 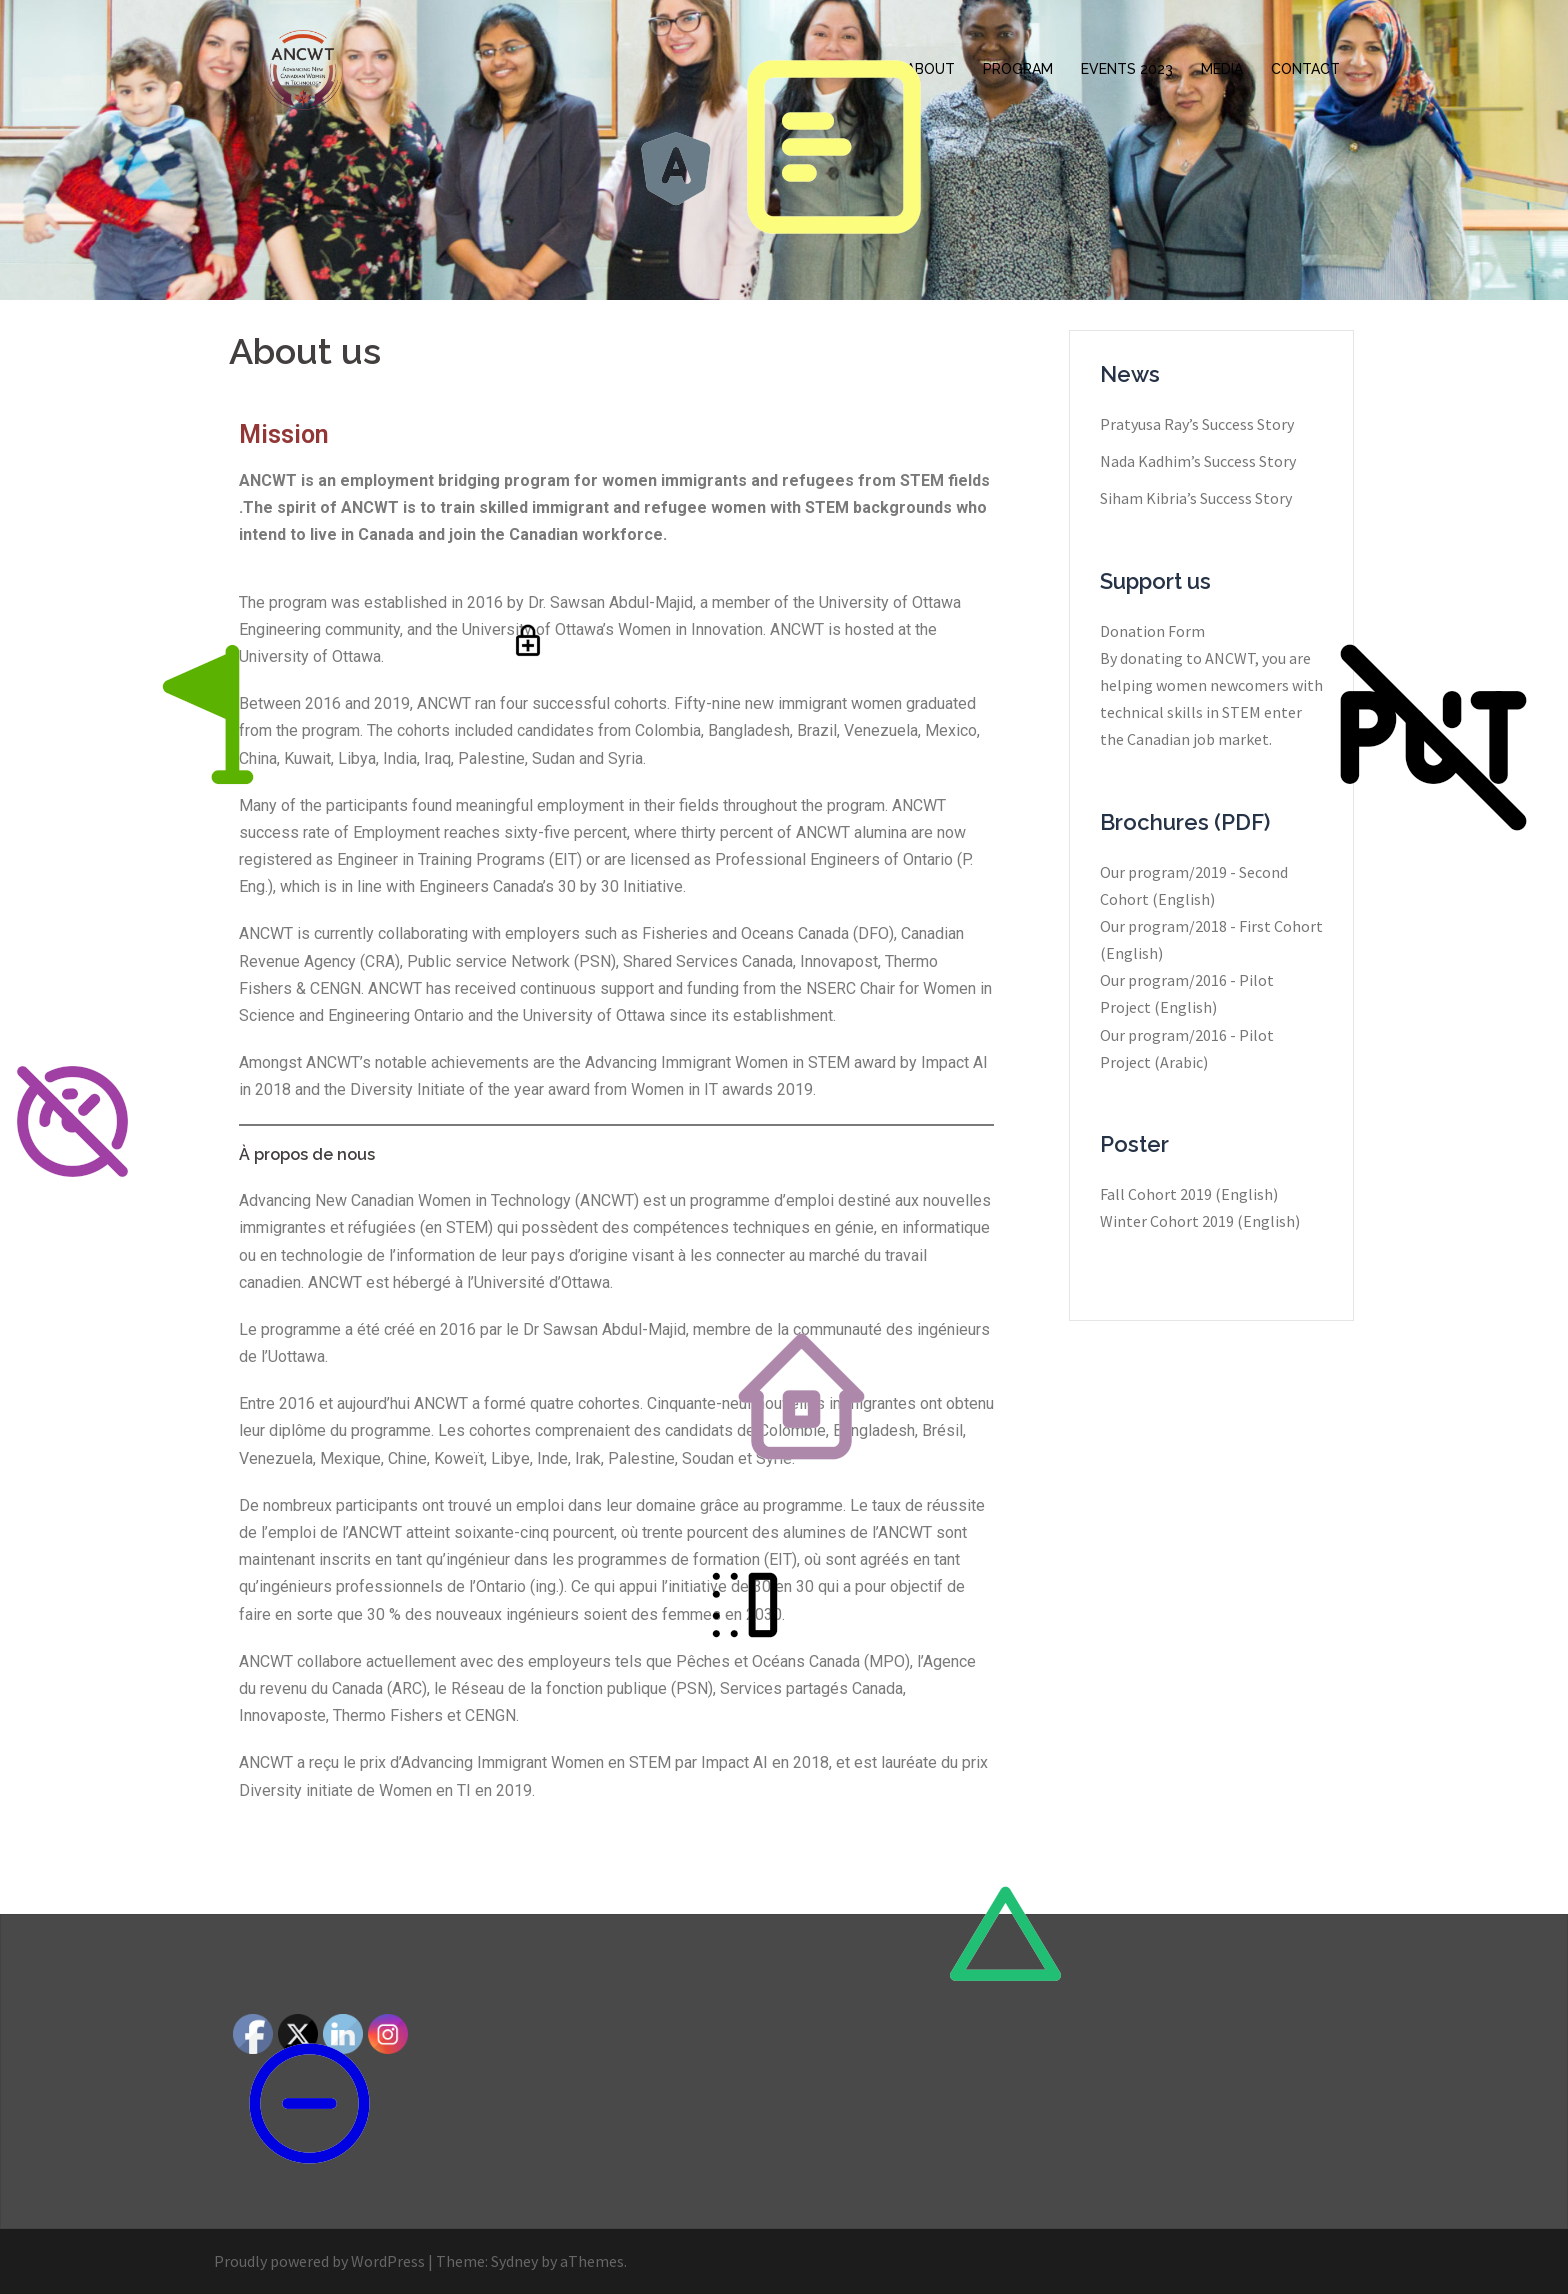 I want to click on vercel platform logo, so click(x=1005, y=1936).